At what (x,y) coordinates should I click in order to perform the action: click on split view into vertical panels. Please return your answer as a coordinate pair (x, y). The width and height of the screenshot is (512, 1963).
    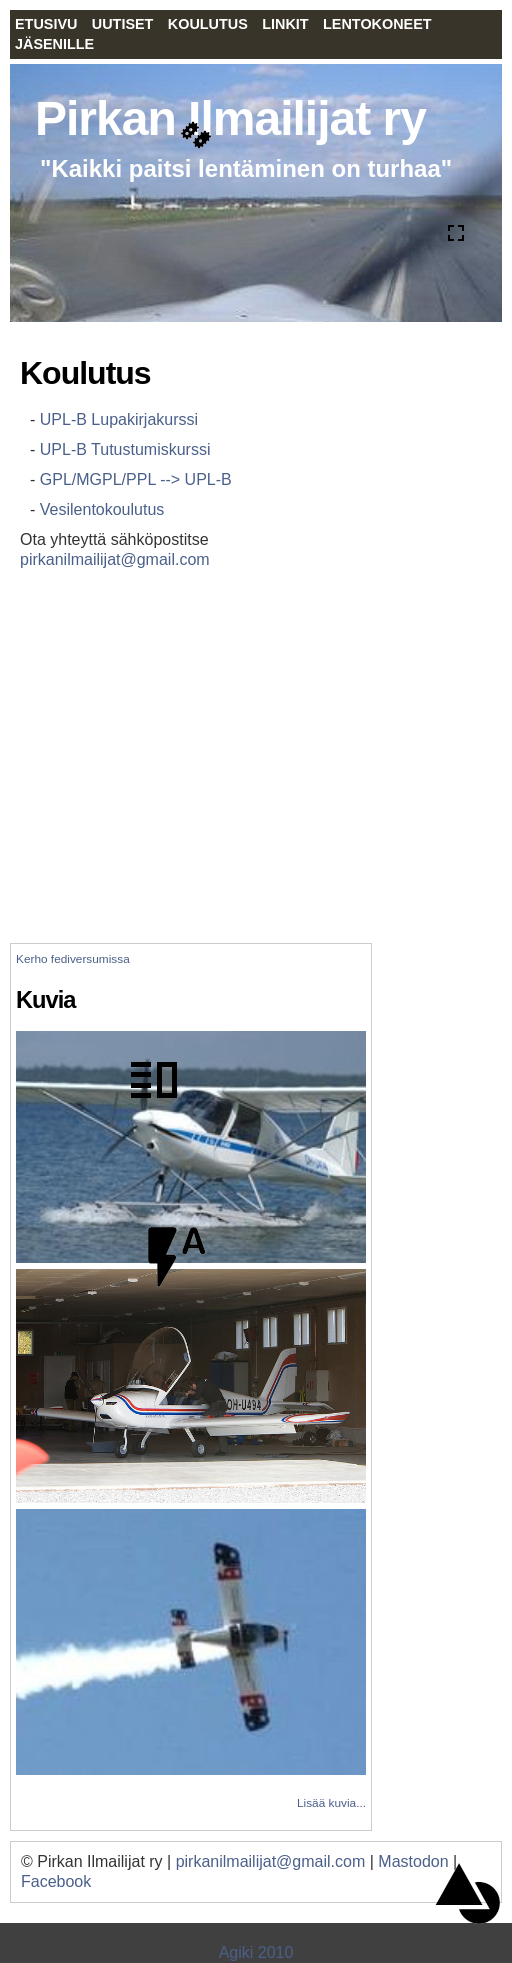
    Looking at the image, I should click on (154, 1080).